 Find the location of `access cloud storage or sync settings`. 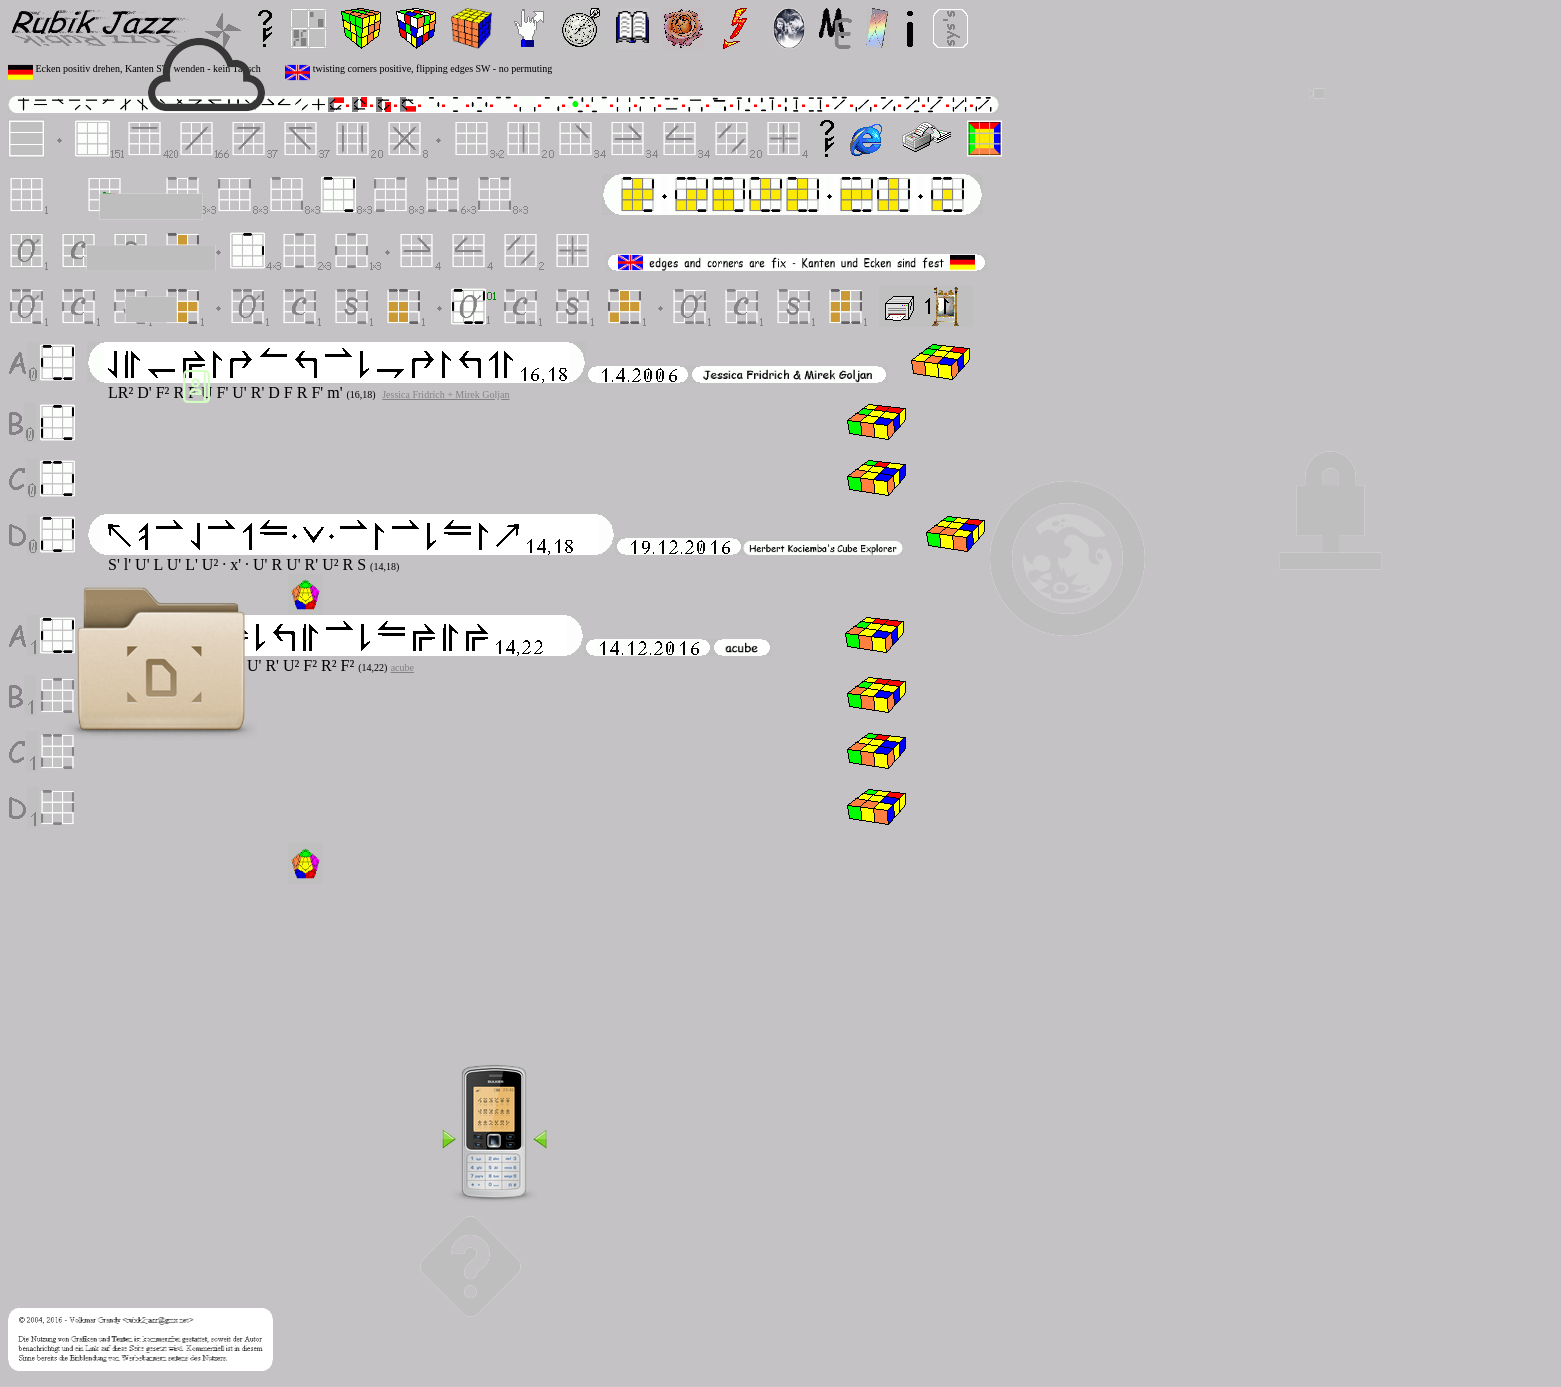

access cloud storage or sync settings is located at coordinates (206, 74).